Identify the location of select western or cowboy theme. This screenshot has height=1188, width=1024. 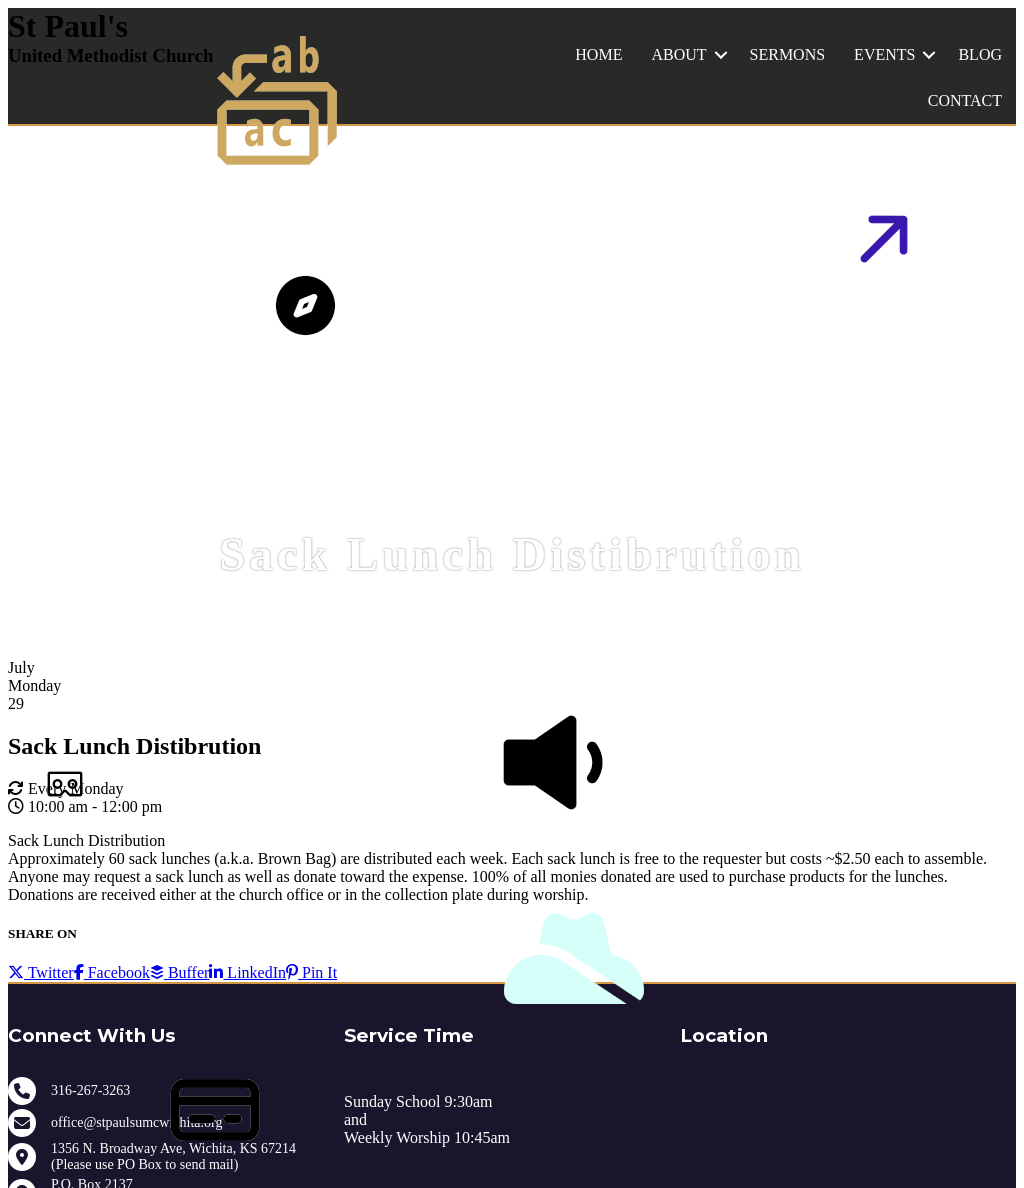
(574, 962).